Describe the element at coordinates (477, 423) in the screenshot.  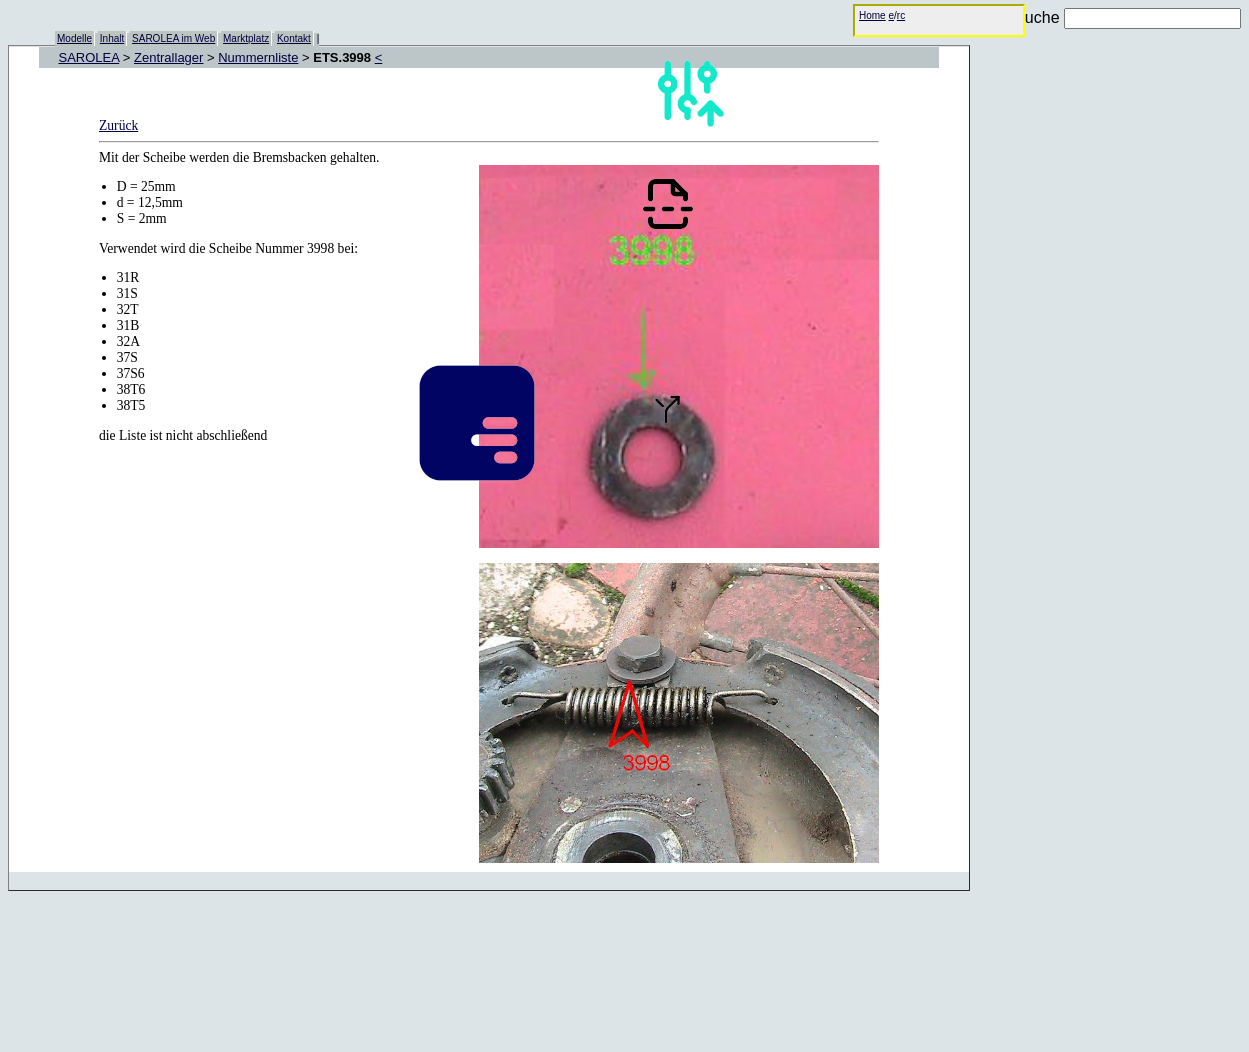
I see `align content to bottom-right of container` at that location.